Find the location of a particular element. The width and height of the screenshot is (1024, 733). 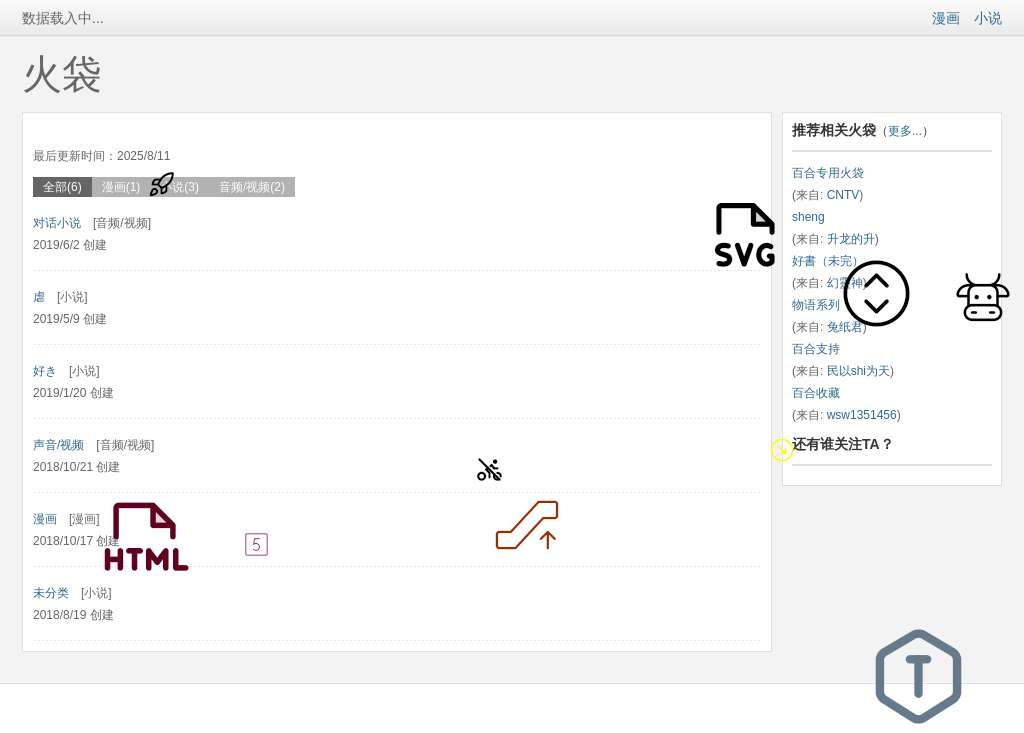

bike rental or sharing unavailable is located at coordinates (489, 469).